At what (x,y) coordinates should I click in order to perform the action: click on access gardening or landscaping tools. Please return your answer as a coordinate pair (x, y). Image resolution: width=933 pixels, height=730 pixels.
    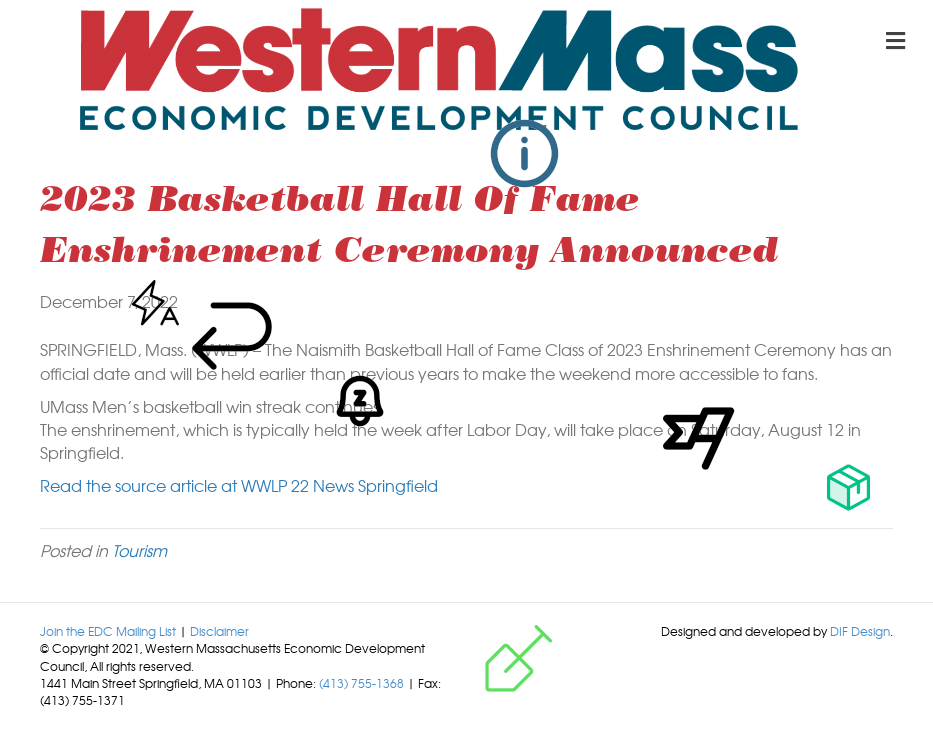
    Looking at the image, I should click on (517, 659).